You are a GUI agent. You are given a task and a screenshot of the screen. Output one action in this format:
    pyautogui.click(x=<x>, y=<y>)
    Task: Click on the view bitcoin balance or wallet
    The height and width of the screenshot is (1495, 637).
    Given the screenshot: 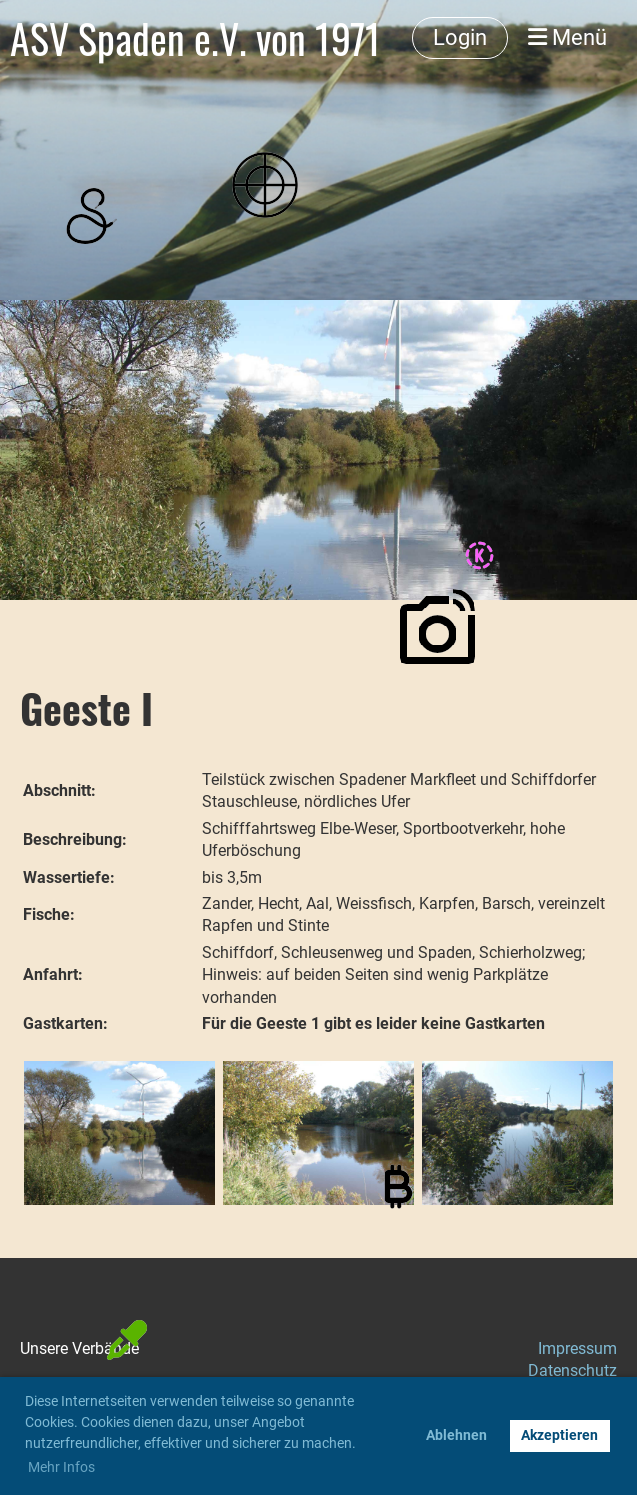 What is the action you would take?
    pyautogui.click(x=398, y=1186)
    